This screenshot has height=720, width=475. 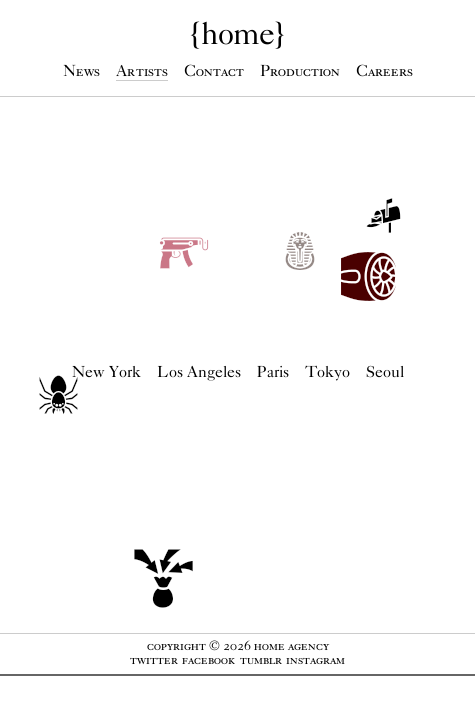 What do you see at coordinates (163, 578) in the screenshot?
I see `indicates profit or financial gain` at bounding box center [163, 578].